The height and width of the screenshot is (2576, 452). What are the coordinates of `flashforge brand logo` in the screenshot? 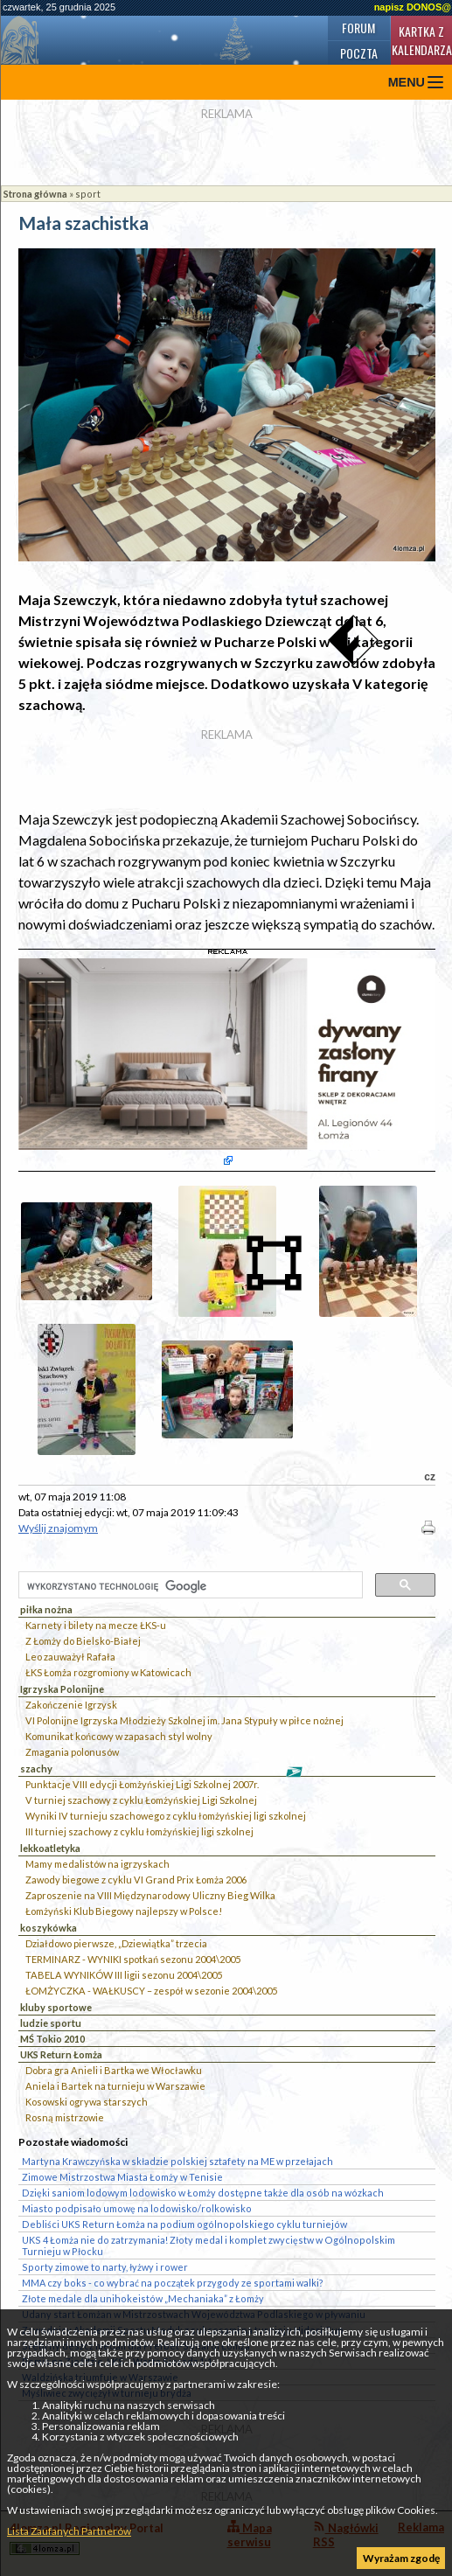 It's located at (353, 640).